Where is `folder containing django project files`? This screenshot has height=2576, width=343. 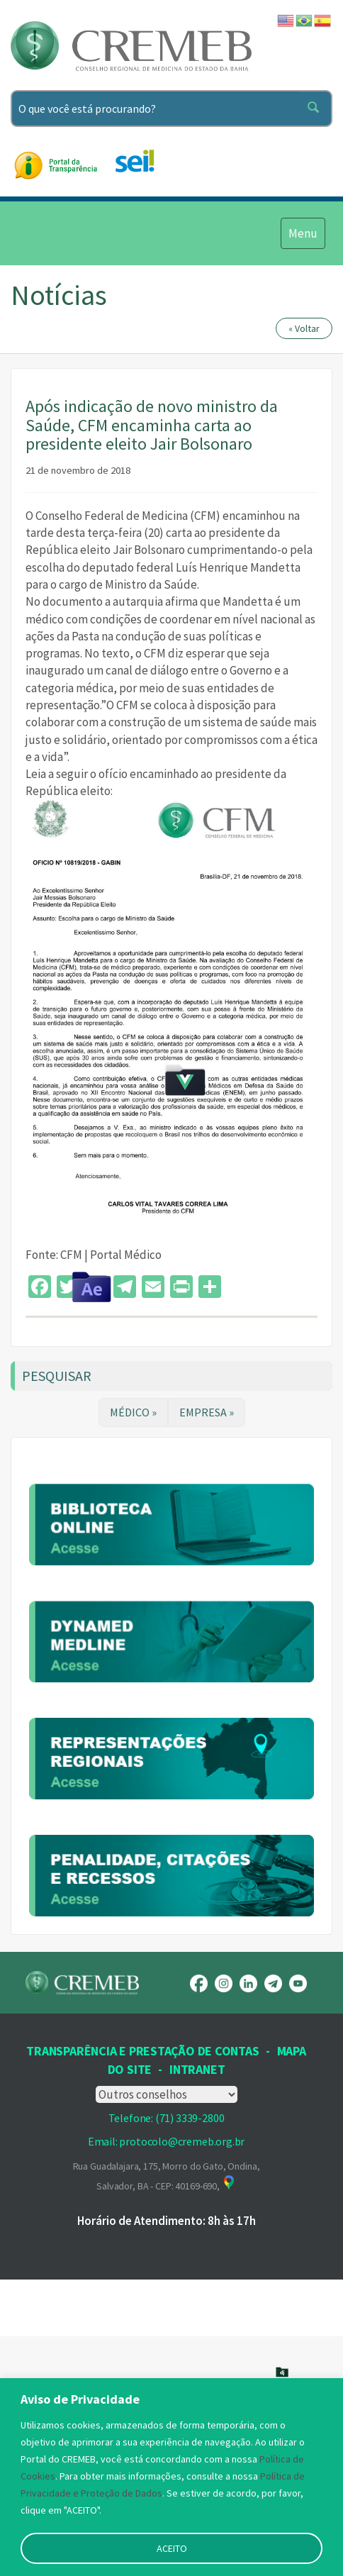
folder containing django project files is located at coordinates (282, 2372).